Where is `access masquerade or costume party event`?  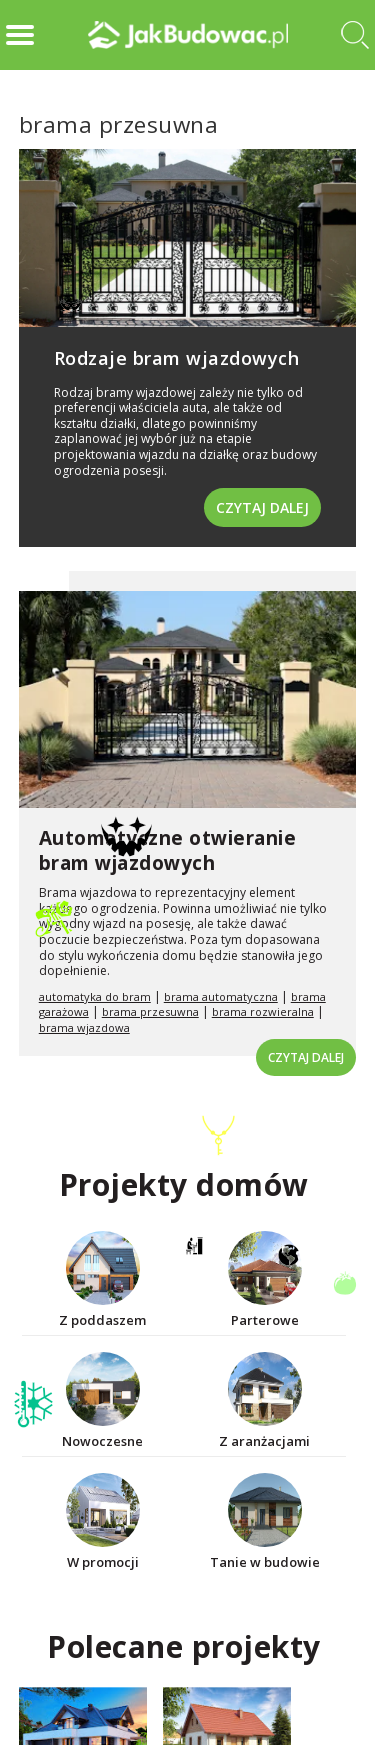
access masquerade or costume party event is located at coordinates (71, 305).